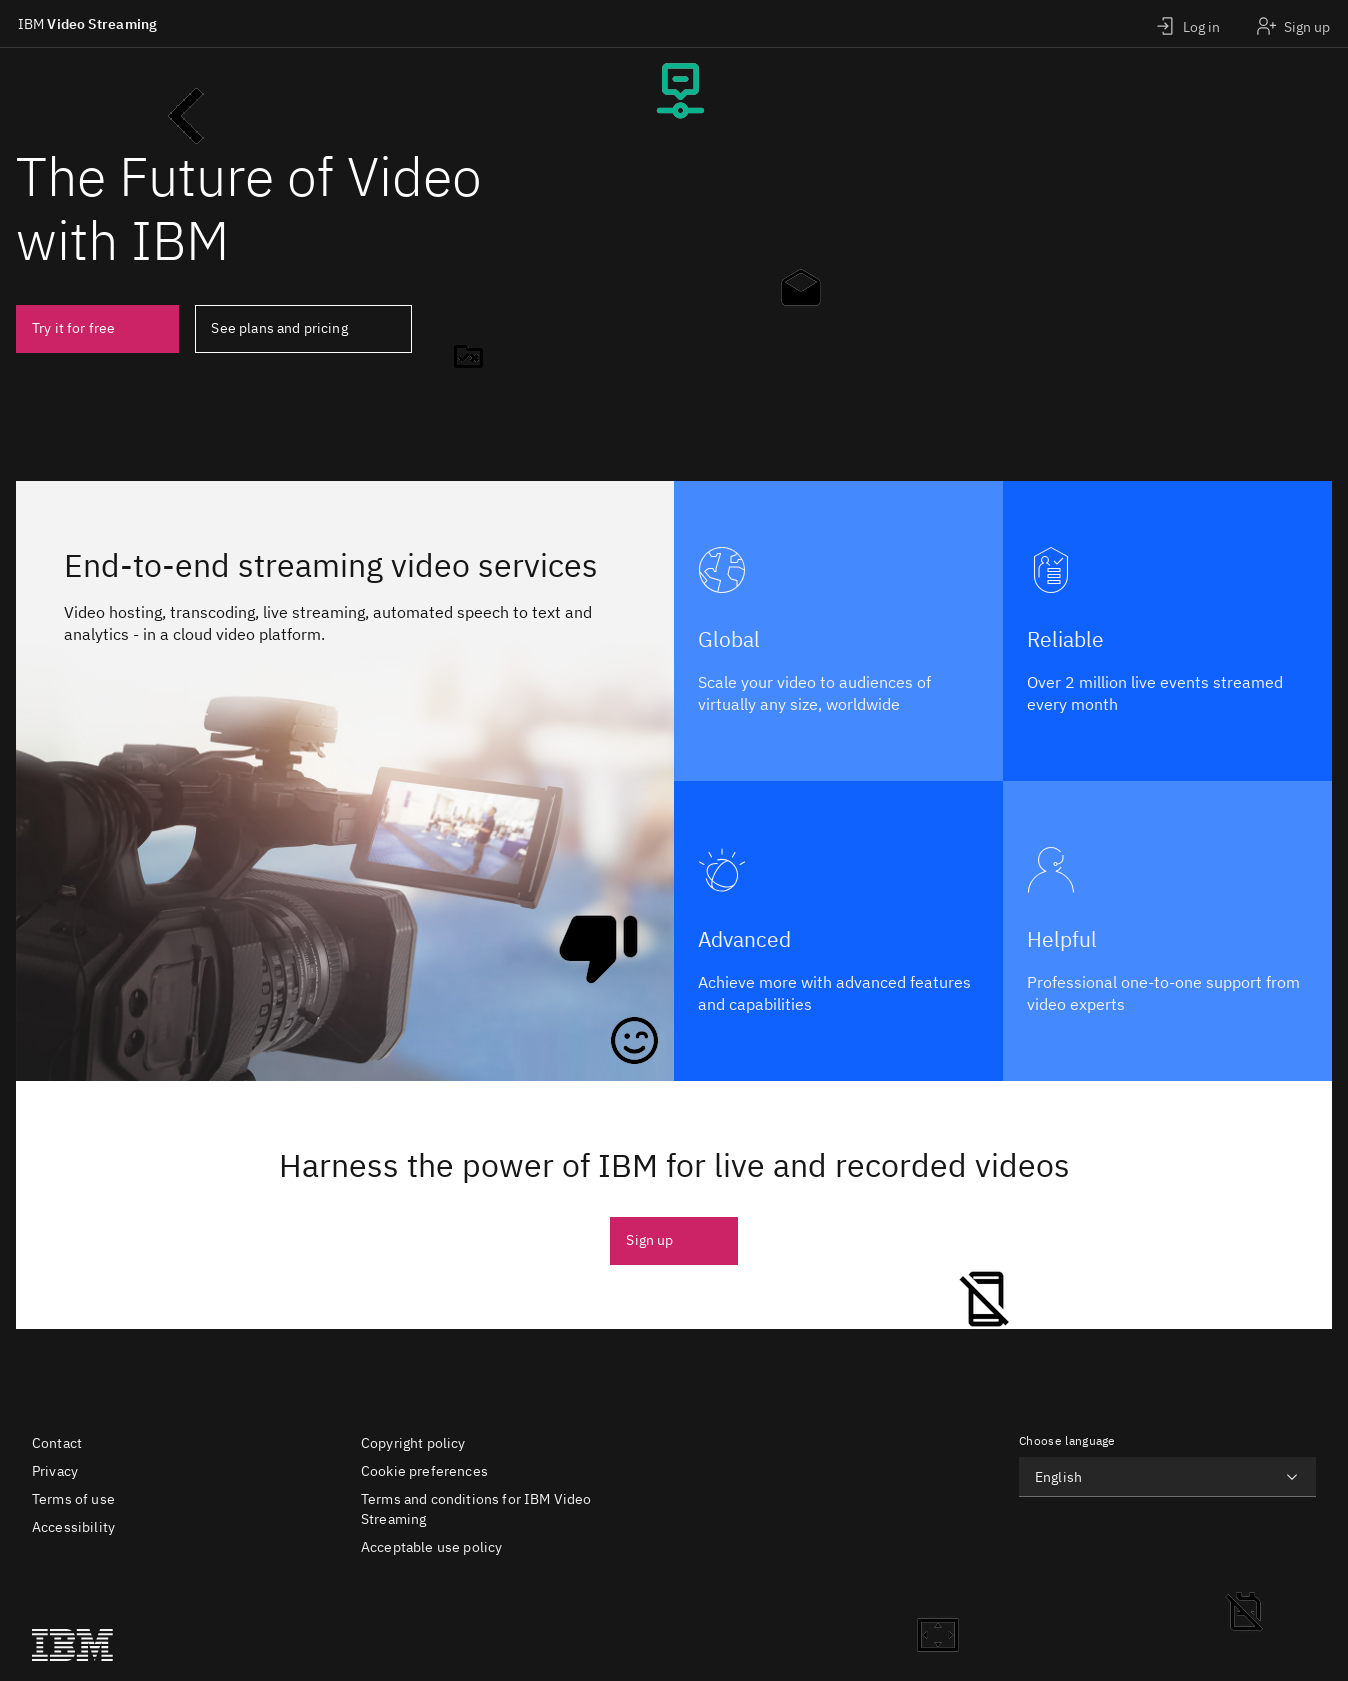 The width and height of the screenshot is (1348, 1681). What do you see at coordinates (680, 89) in the screenshot?
I see `remove an event from the timeline` at bounding box center [680, 89].